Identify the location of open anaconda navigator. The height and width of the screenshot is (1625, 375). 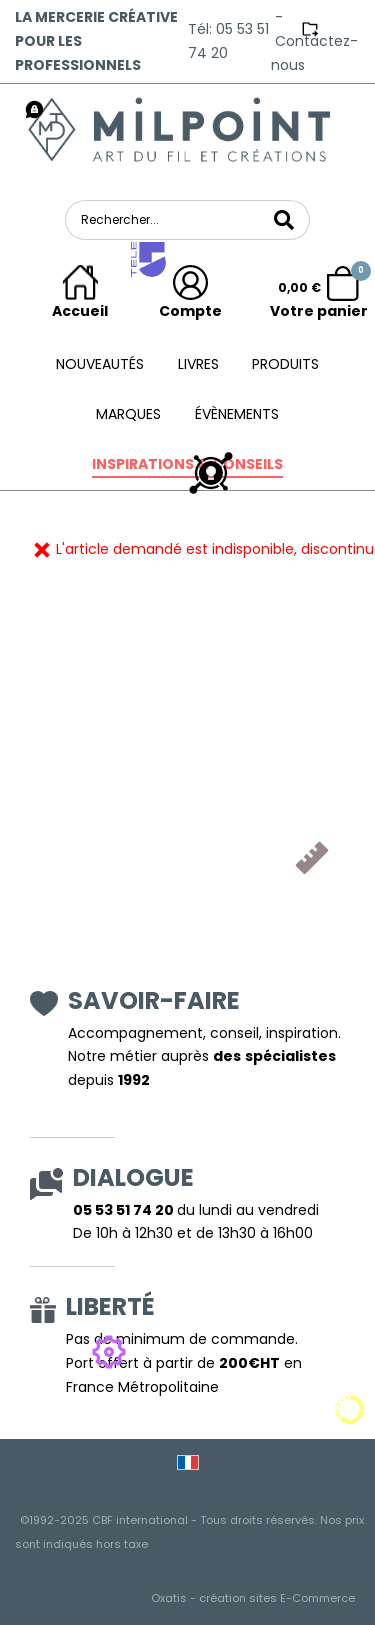
(349, 1409).